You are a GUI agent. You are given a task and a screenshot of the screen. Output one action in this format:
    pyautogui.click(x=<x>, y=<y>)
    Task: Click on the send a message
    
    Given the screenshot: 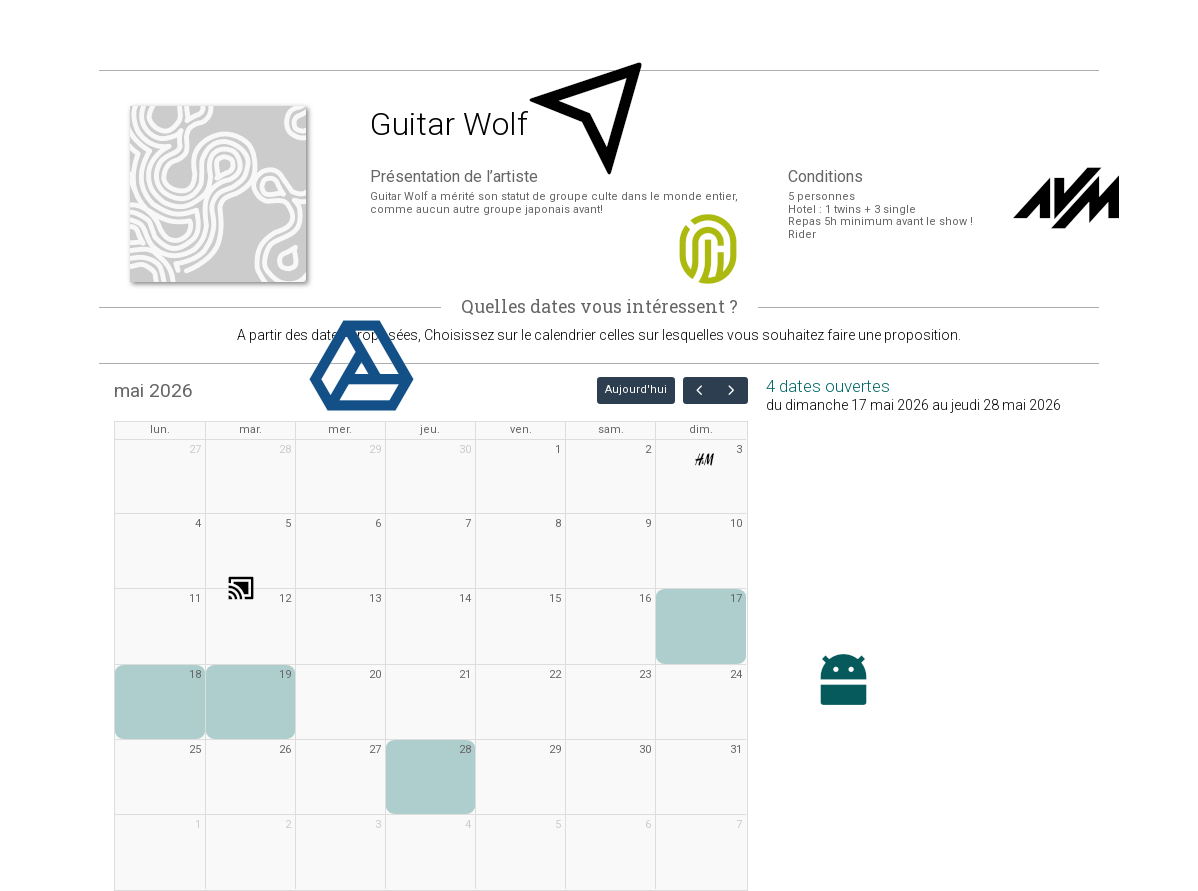 What is the action you would take?
    pyautogui.click(x=587, y=116)
    